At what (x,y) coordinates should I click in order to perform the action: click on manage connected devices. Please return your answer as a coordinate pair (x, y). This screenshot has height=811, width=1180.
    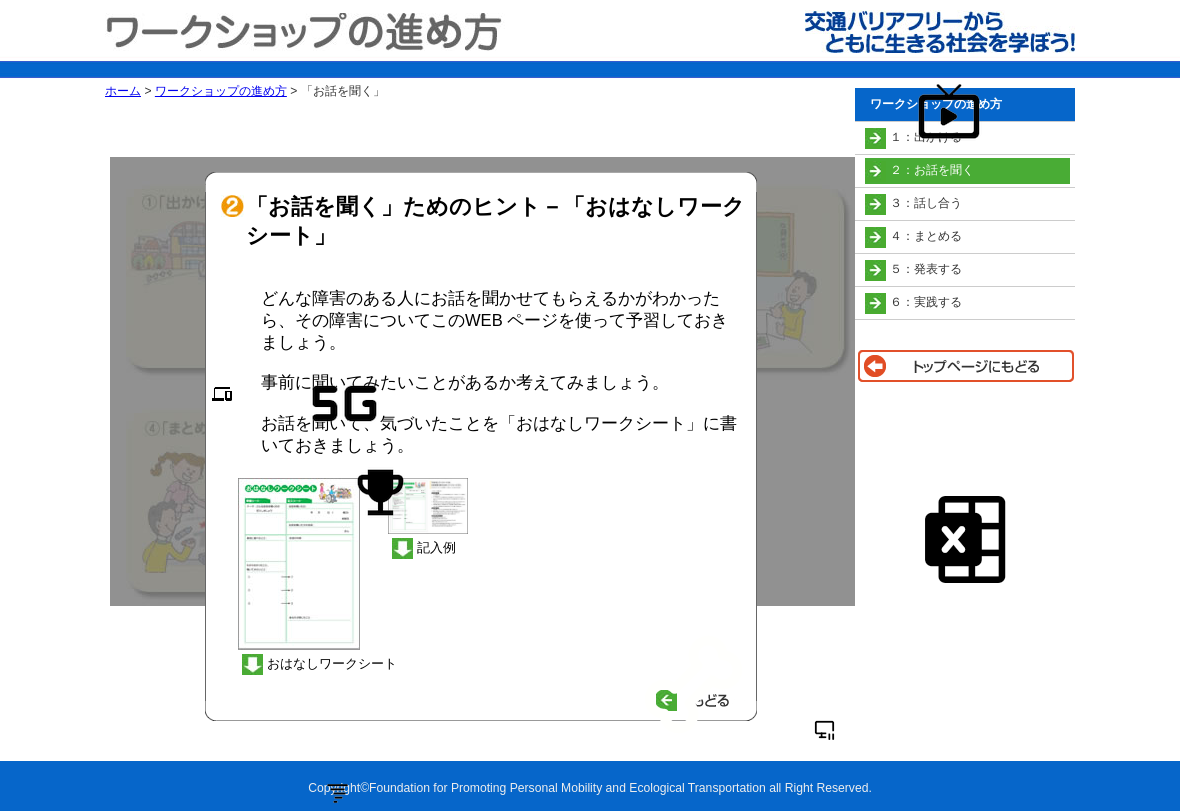
    Looking at the image, I should click on (222, 394).